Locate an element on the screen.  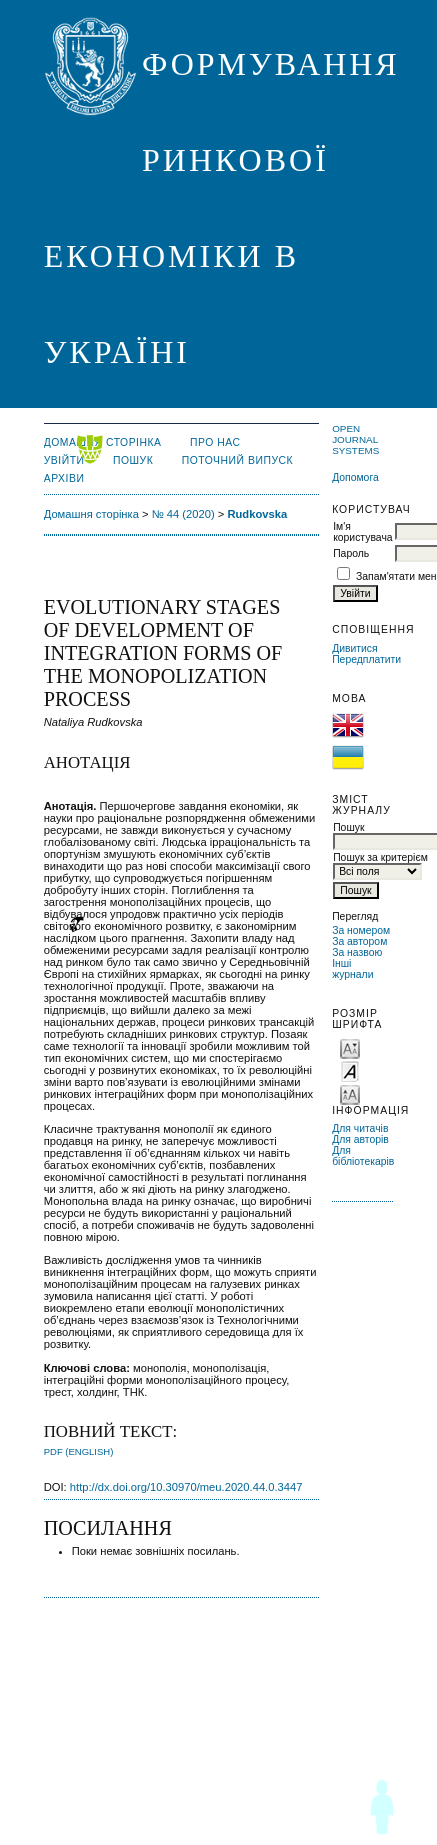
access tribal or cultural themed game content is located at coordinates (89, 449).